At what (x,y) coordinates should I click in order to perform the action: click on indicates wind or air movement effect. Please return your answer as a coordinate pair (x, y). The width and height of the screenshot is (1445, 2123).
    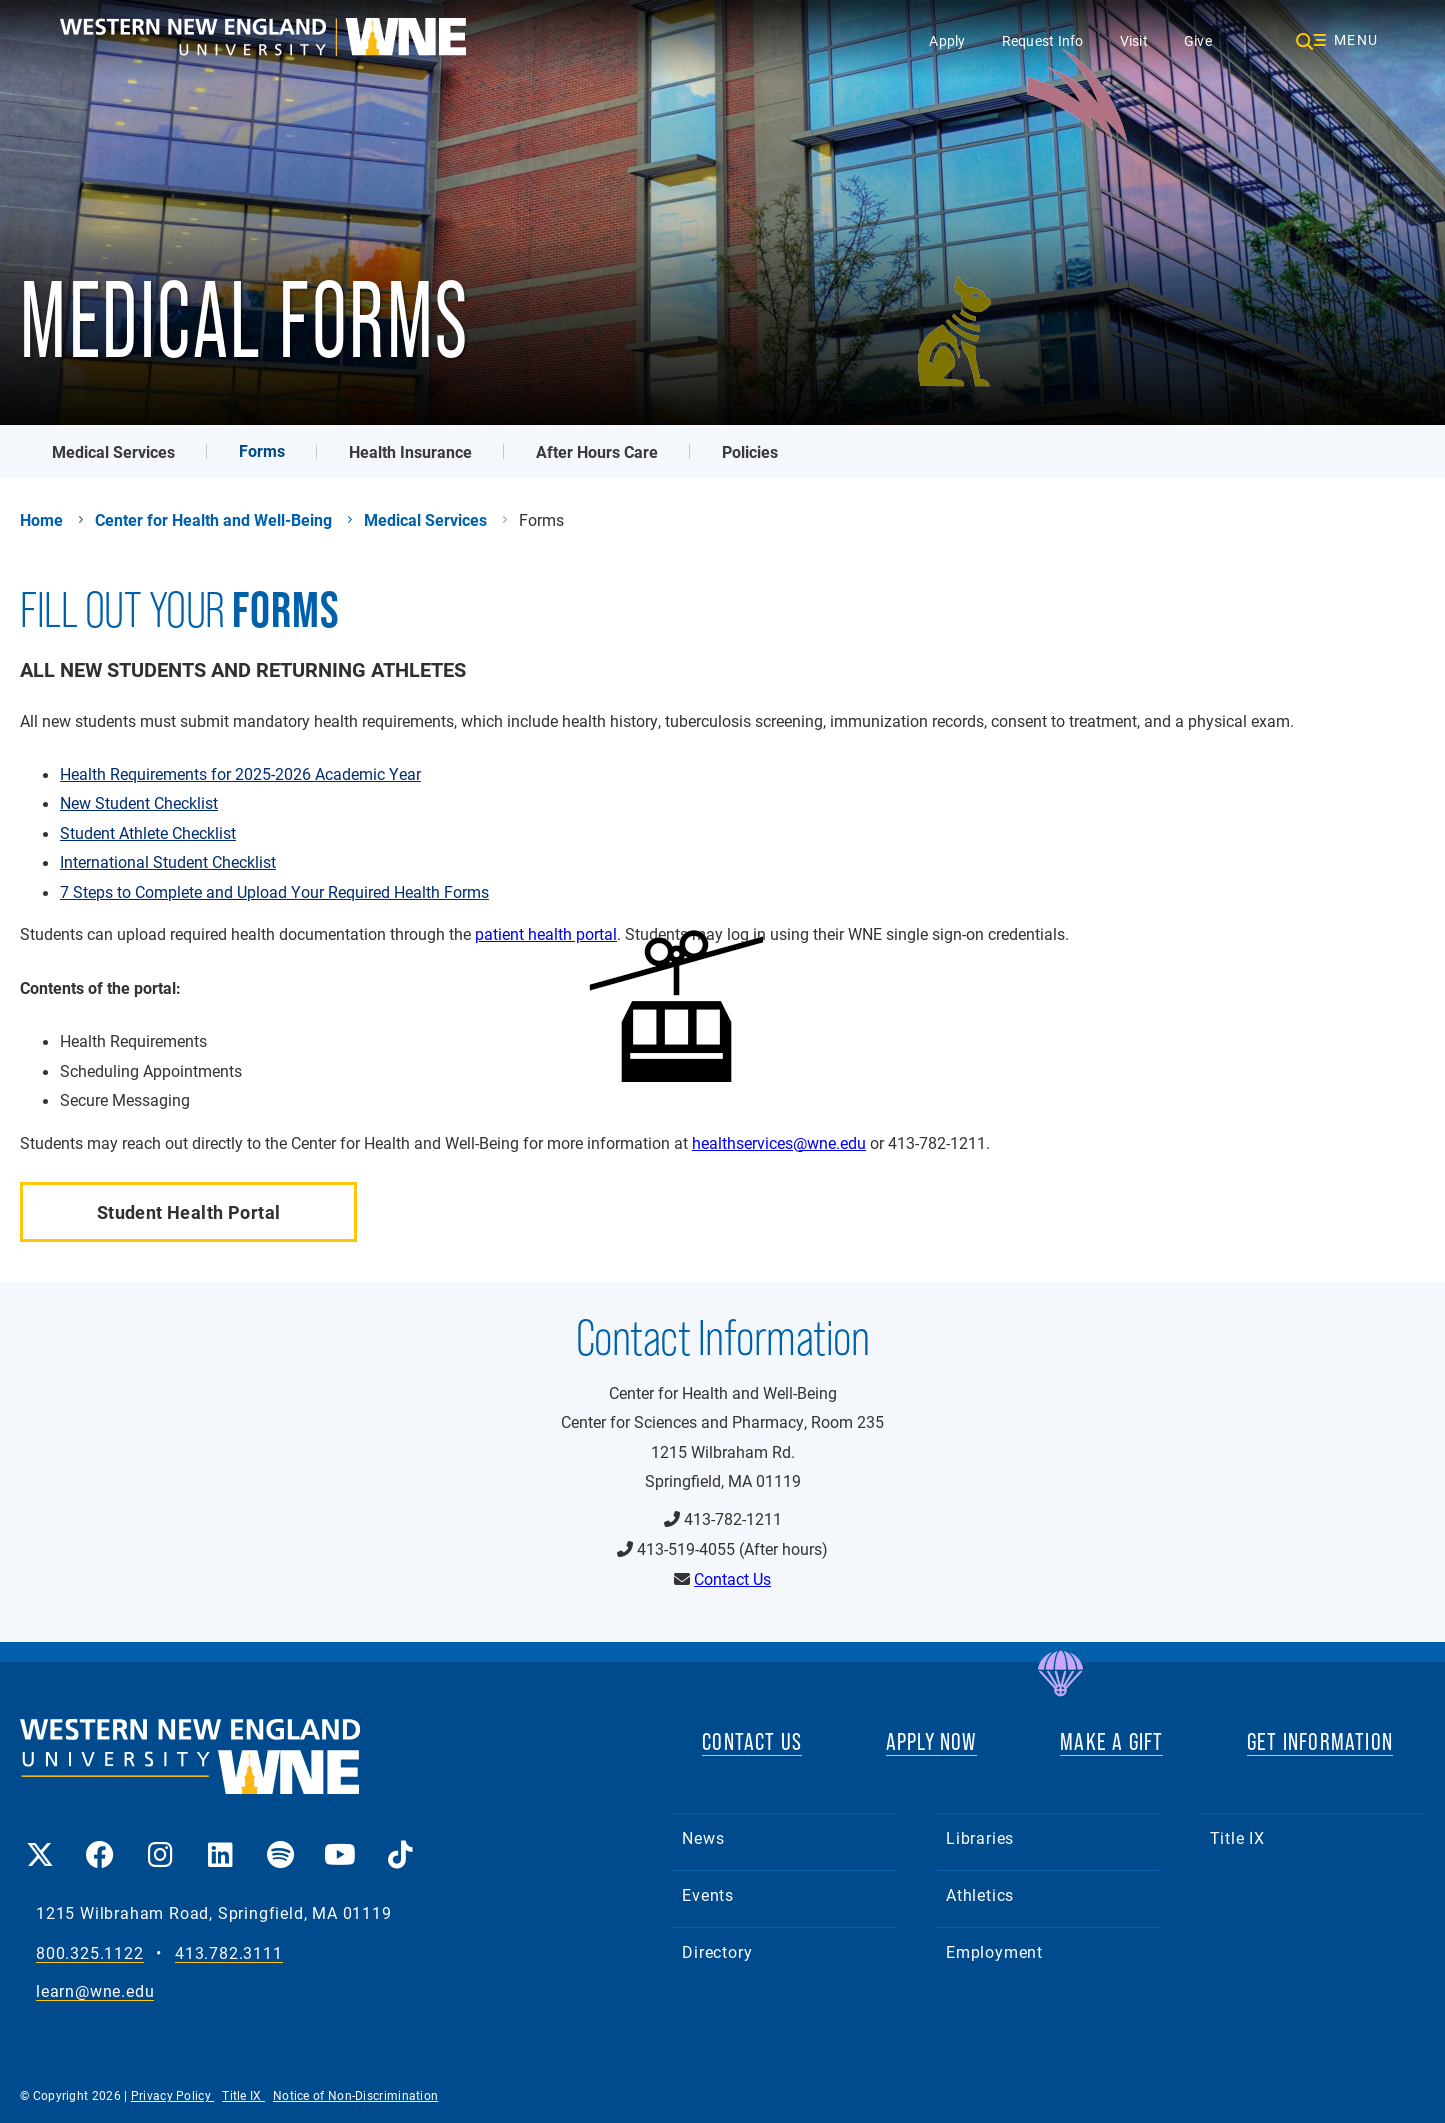
    Looking at the image, I should click on (1076, 97).